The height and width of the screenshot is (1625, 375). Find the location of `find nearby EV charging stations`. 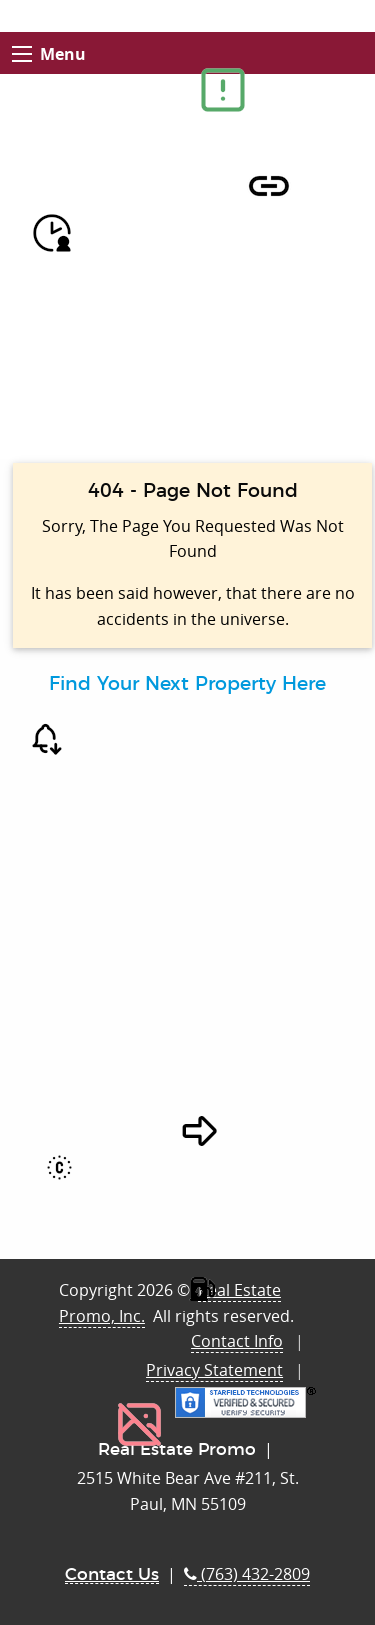

find nearby EV charging stations is located at coordinates (203, 1289).